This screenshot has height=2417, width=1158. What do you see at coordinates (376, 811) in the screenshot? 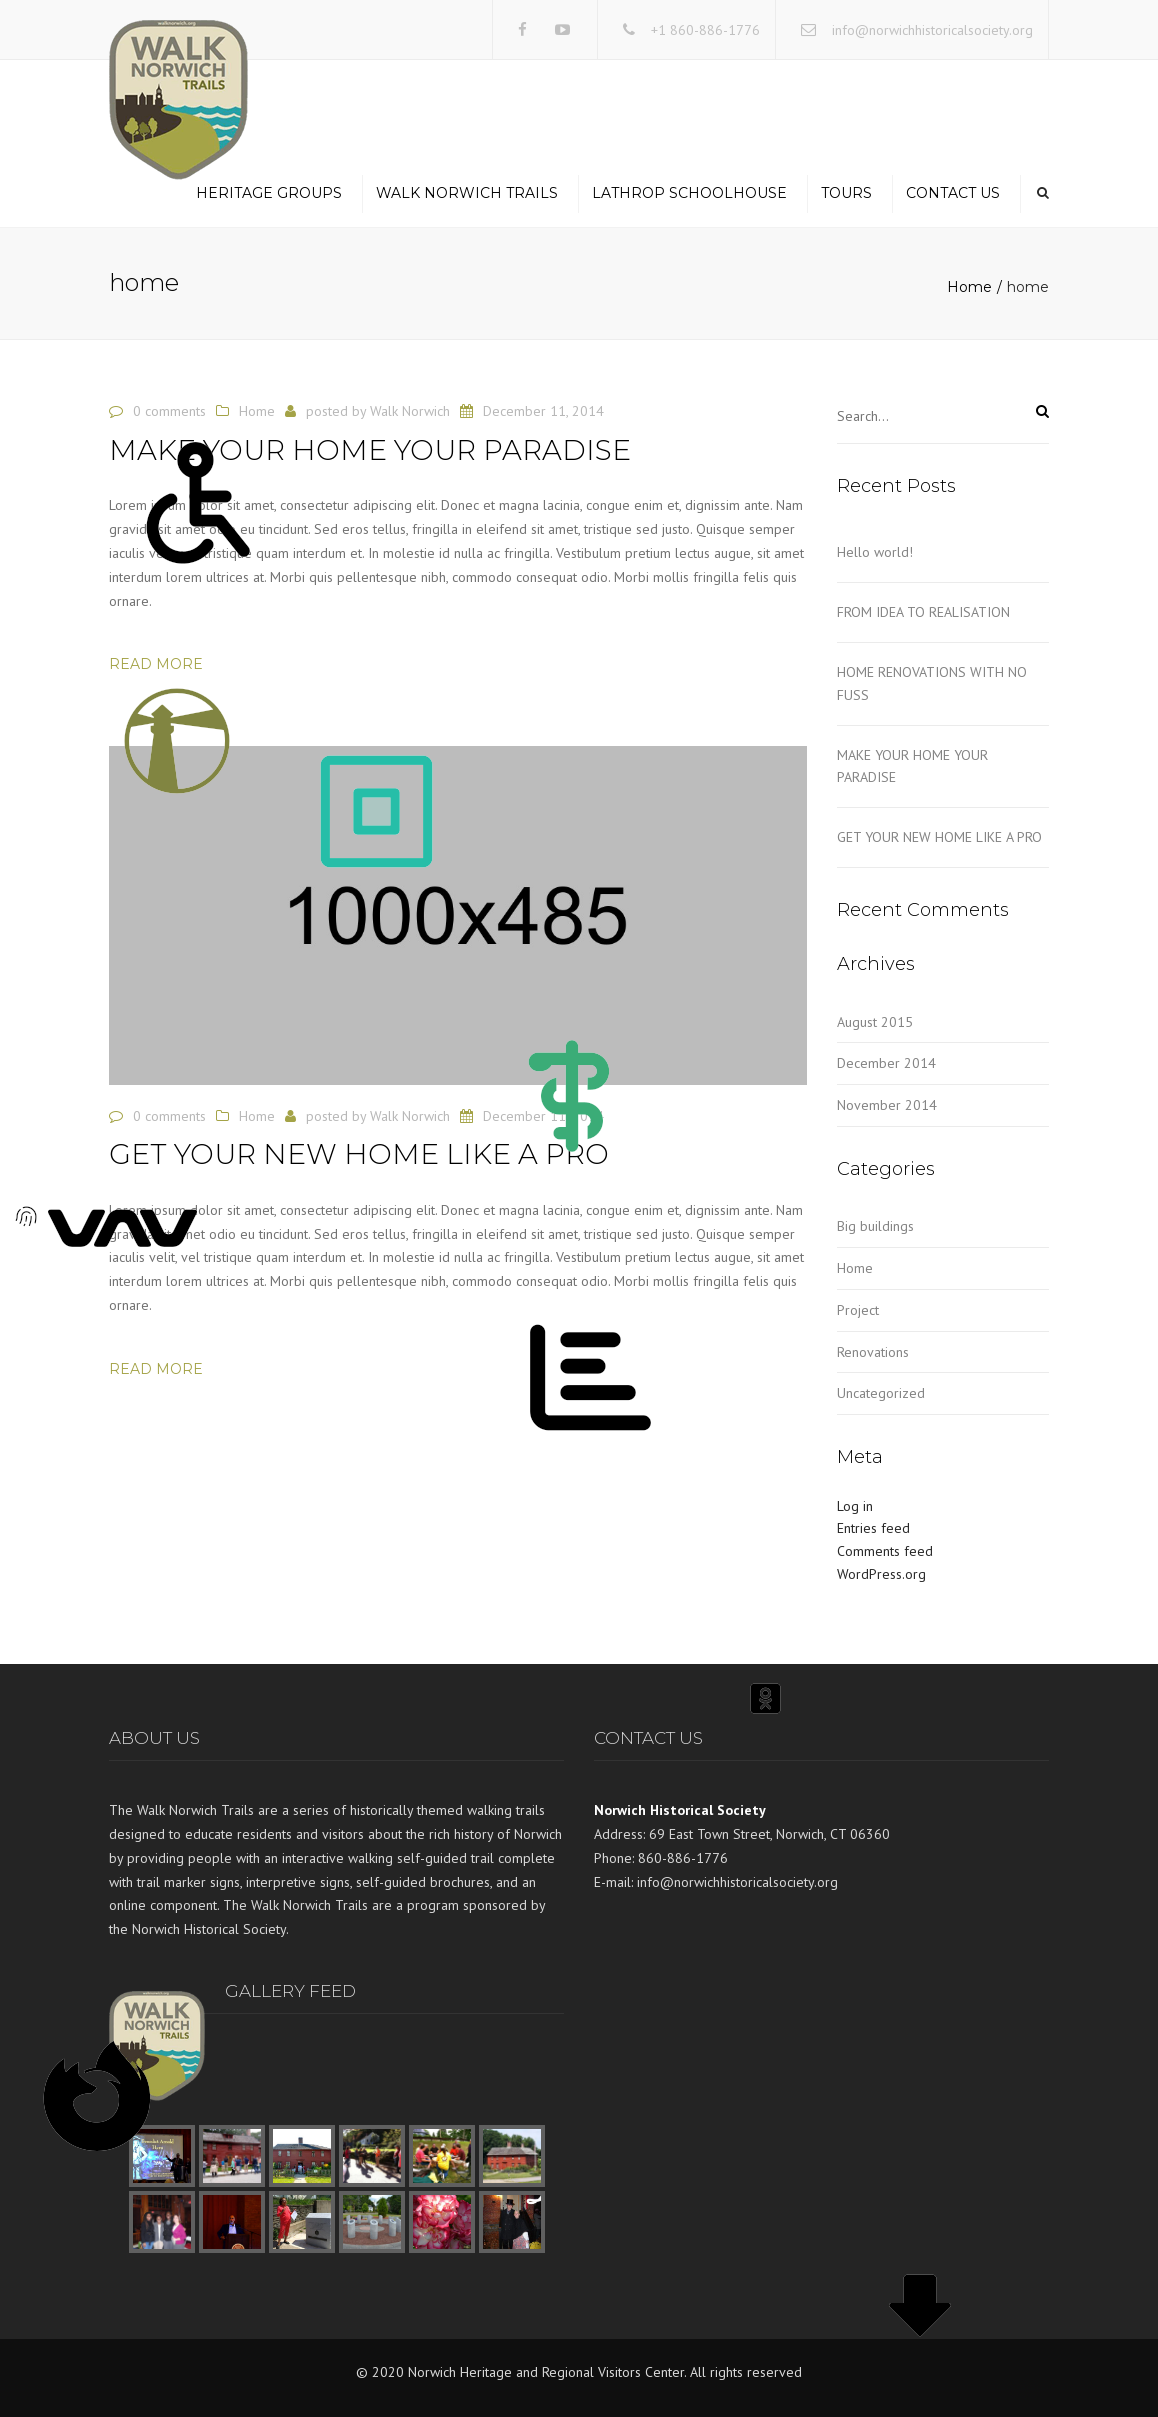
I see `view app or brand logo` at bounding box center [376, 811].